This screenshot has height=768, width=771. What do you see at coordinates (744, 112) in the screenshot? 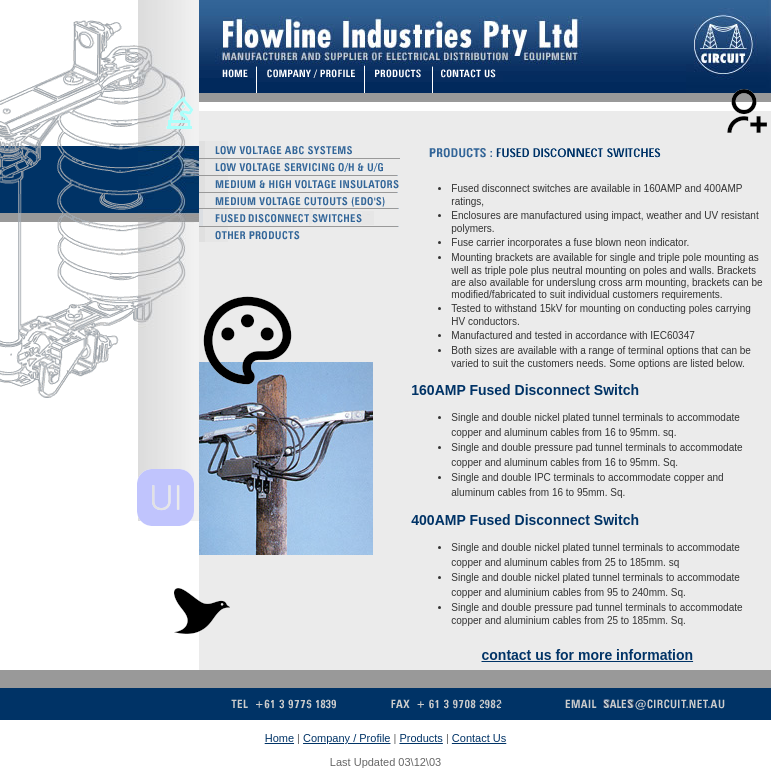
I see `add a new user or contact` at bounding box center [744, 112].